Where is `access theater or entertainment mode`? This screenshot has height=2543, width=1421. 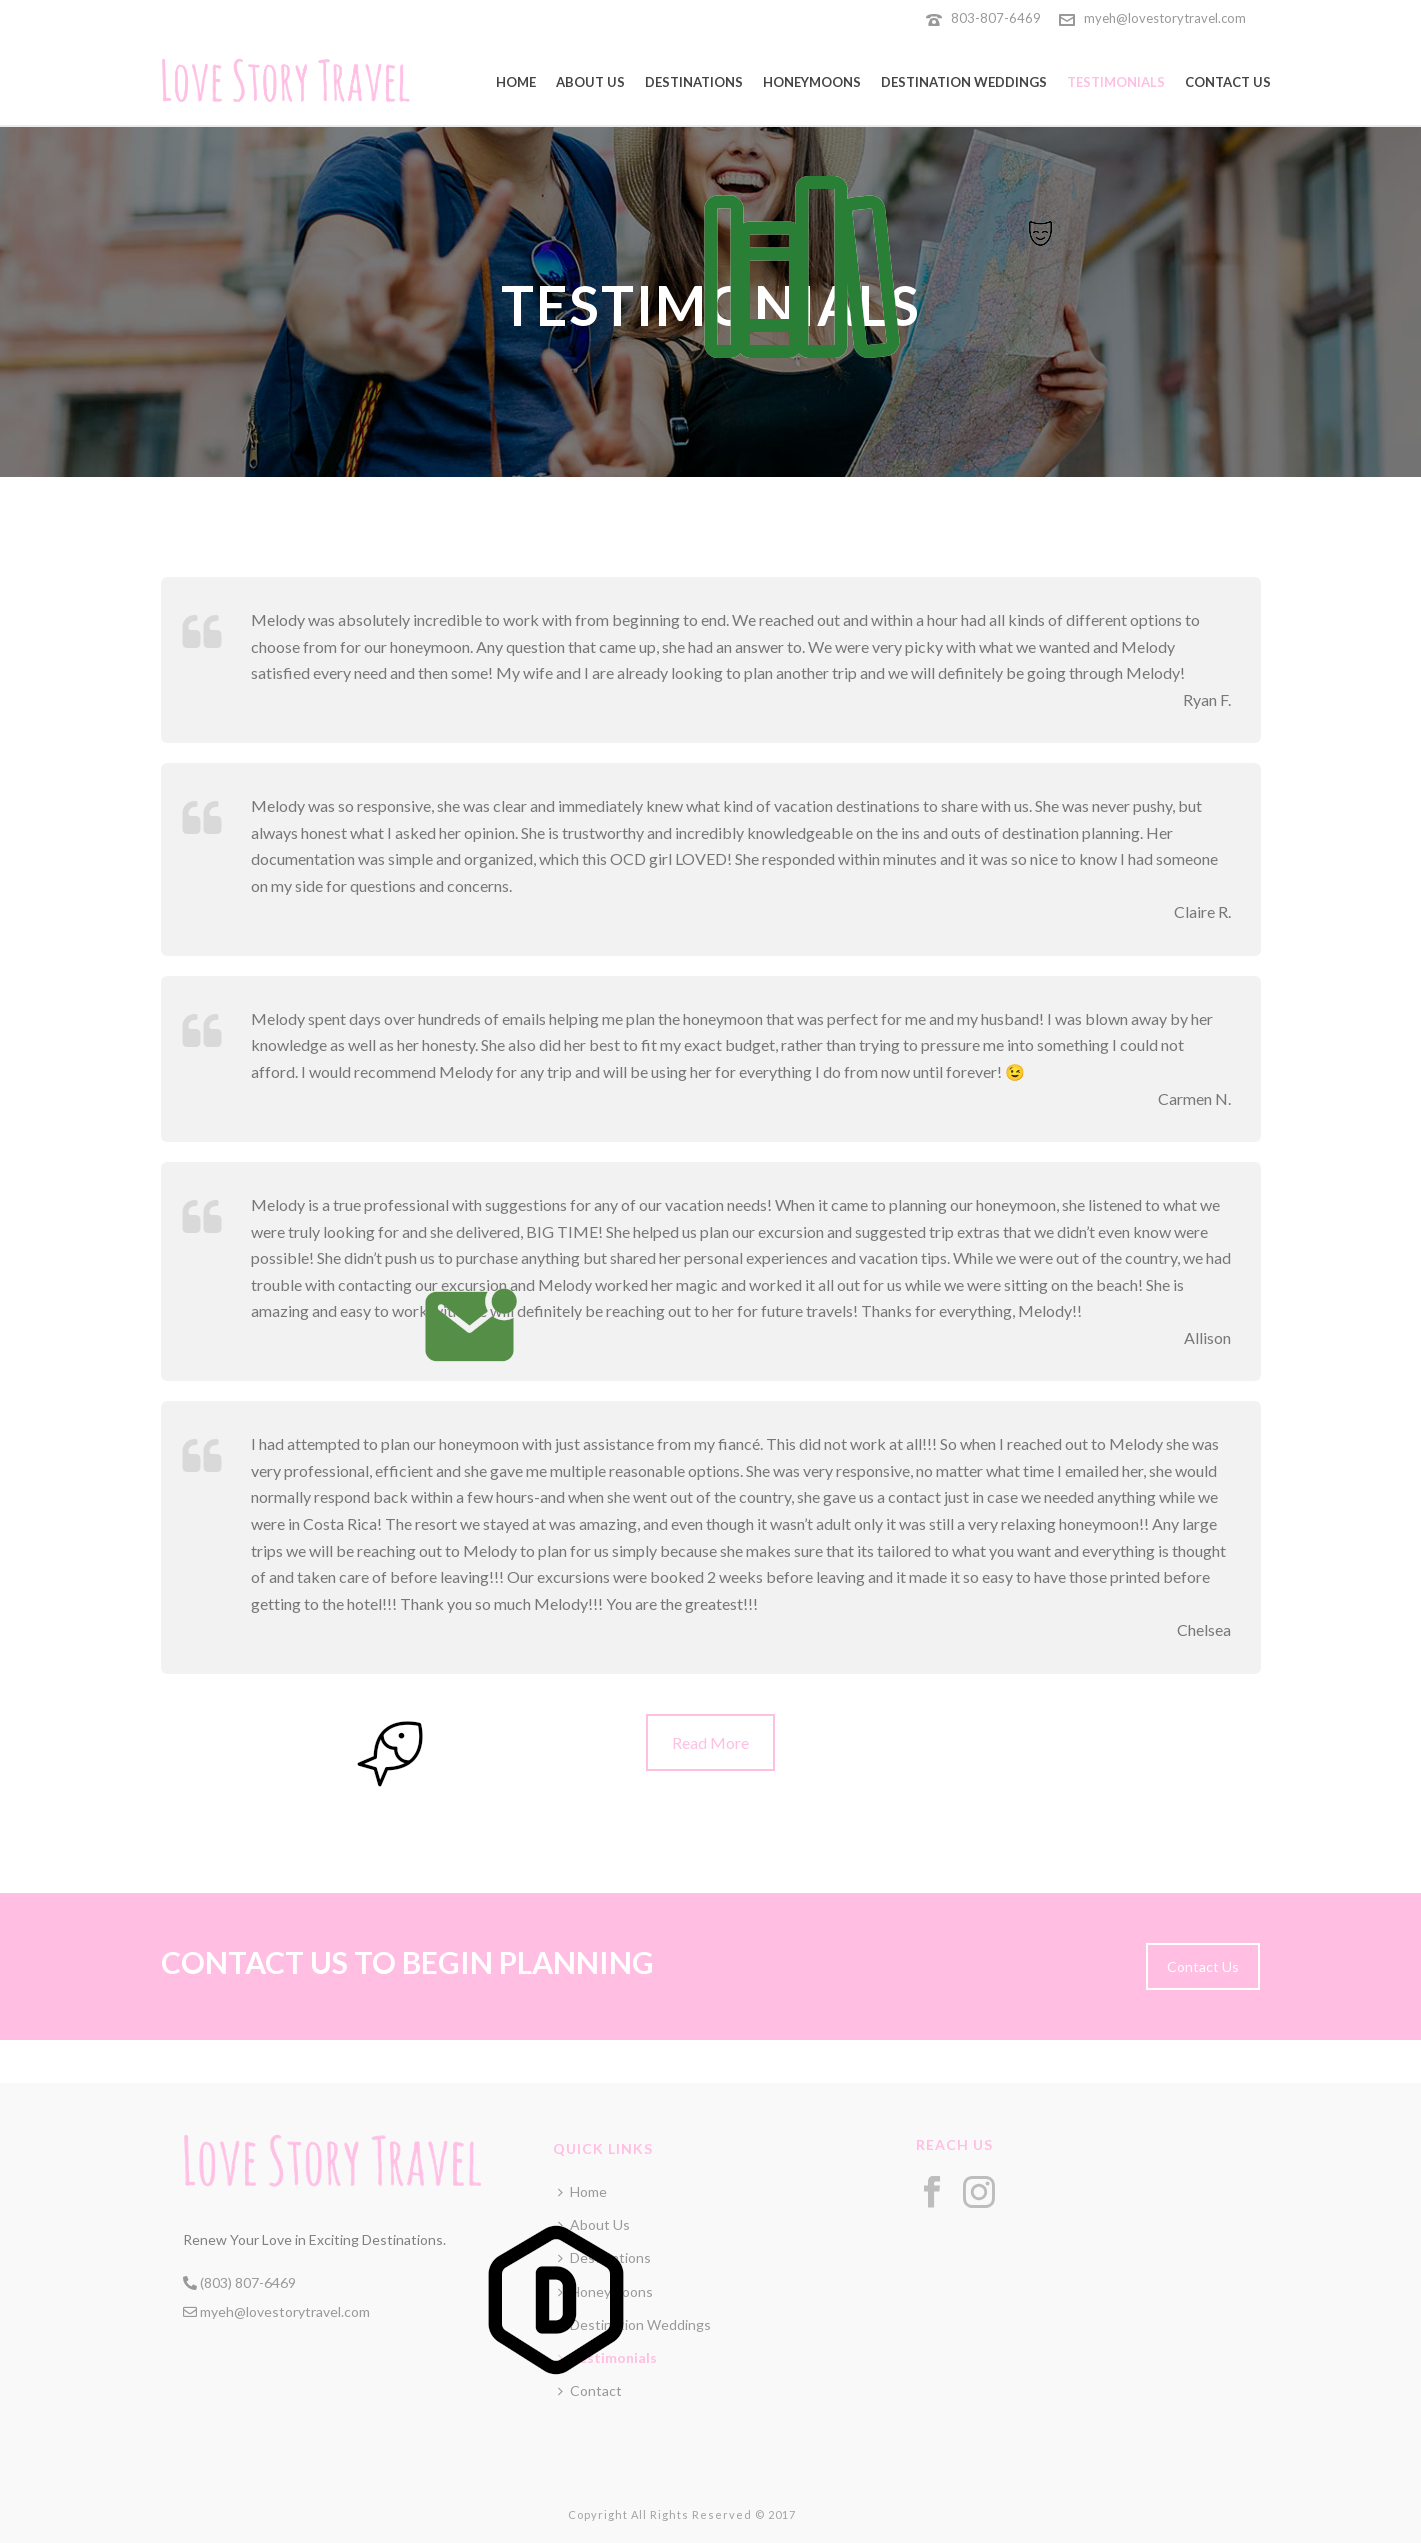
access theater or entertainment mode is located at coordinates (1040, 232).